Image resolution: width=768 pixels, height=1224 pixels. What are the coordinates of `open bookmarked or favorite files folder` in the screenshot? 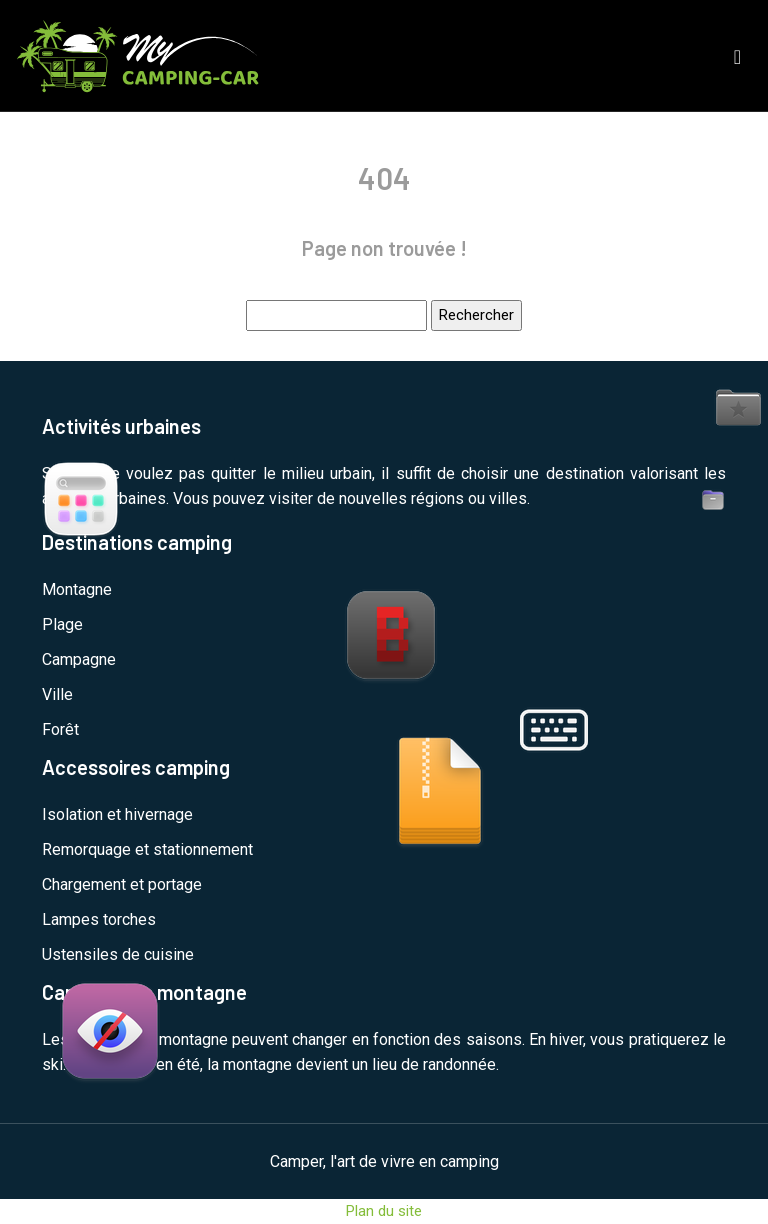 It's located at (738, 407).